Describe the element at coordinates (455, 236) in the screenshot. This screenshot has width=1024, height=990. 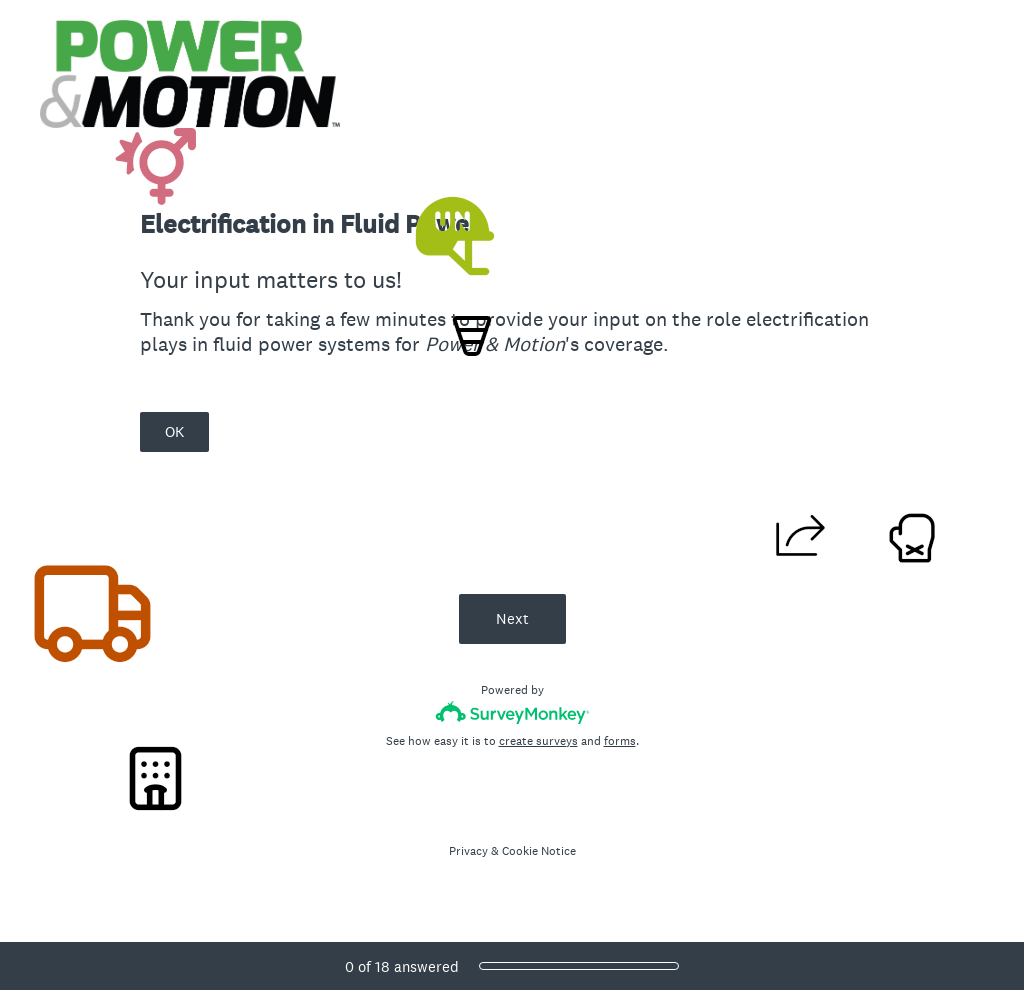
I see `indicates united nations peacekeeping forces` at that location.